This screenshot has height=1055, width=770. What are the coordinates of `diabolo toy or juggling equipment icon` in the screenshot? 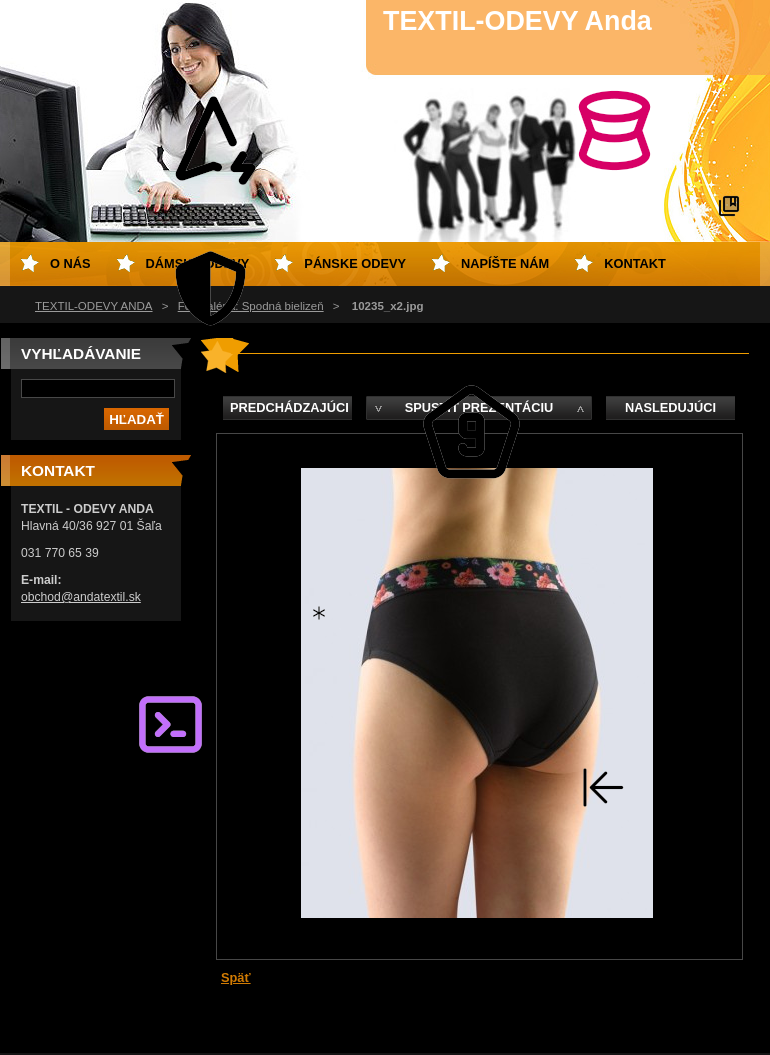 It's located at (614, 130).